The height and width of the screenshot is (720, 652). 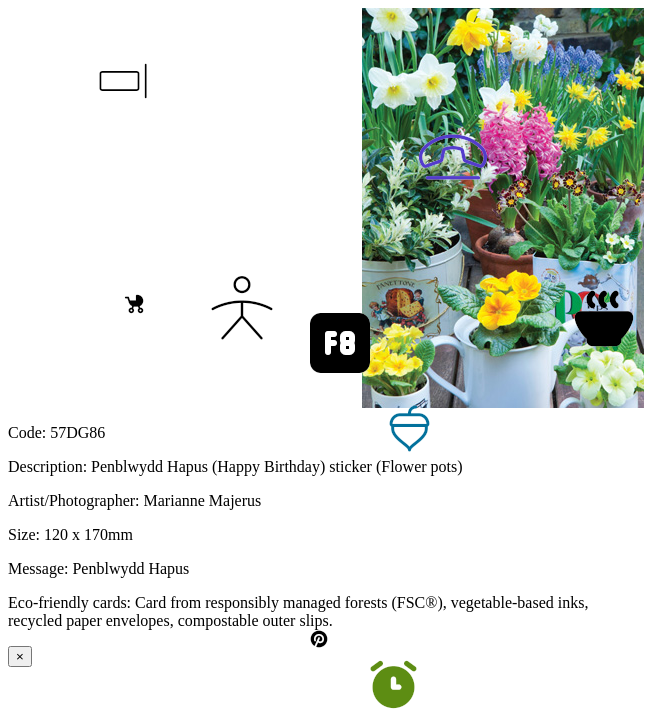 What do you see at coordinates (135, 304) in the screenshot?
I see `access baby or parenting-related features` at bounding box center [135, 304].